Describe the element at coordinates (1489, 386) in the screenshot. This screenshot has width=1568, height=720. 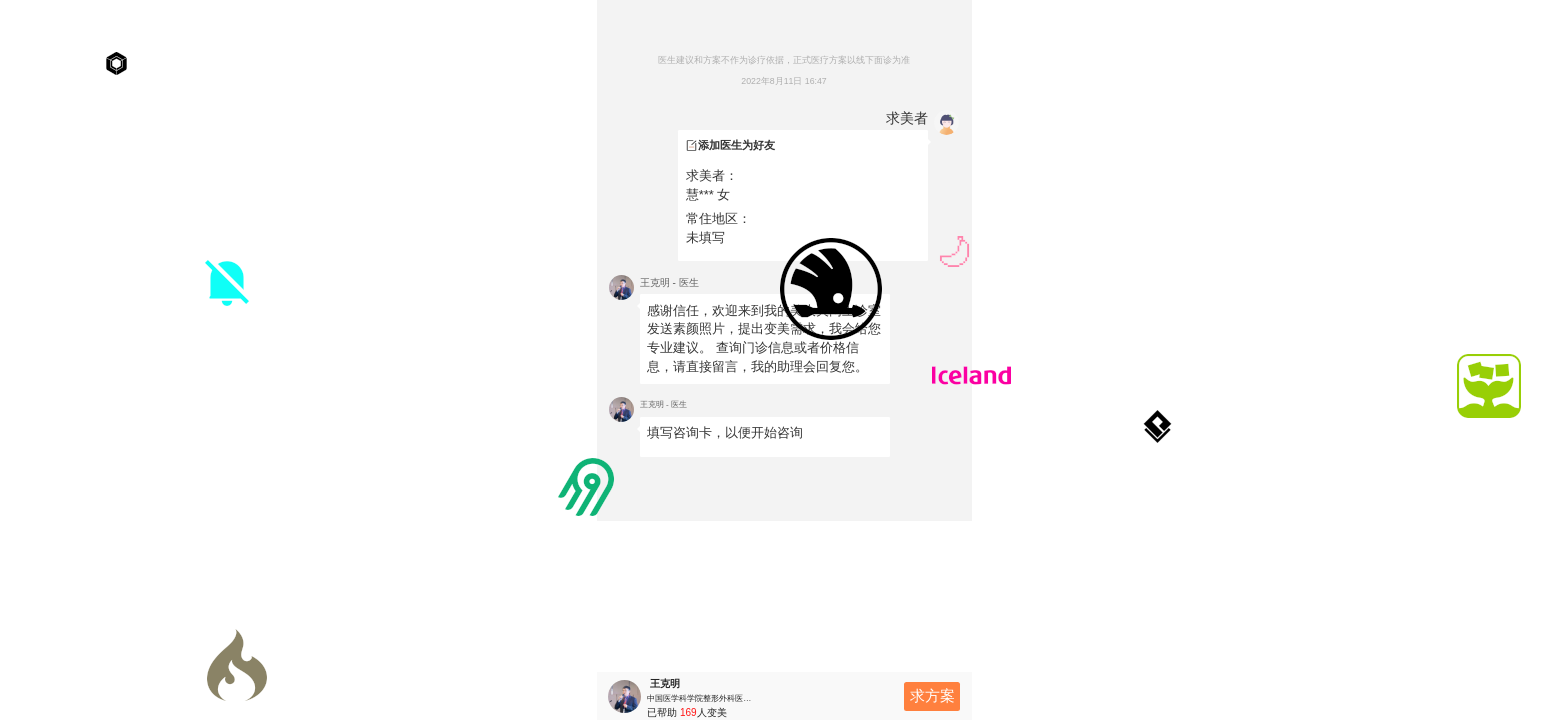
I see `openfaas serverless platform logo` at that location.